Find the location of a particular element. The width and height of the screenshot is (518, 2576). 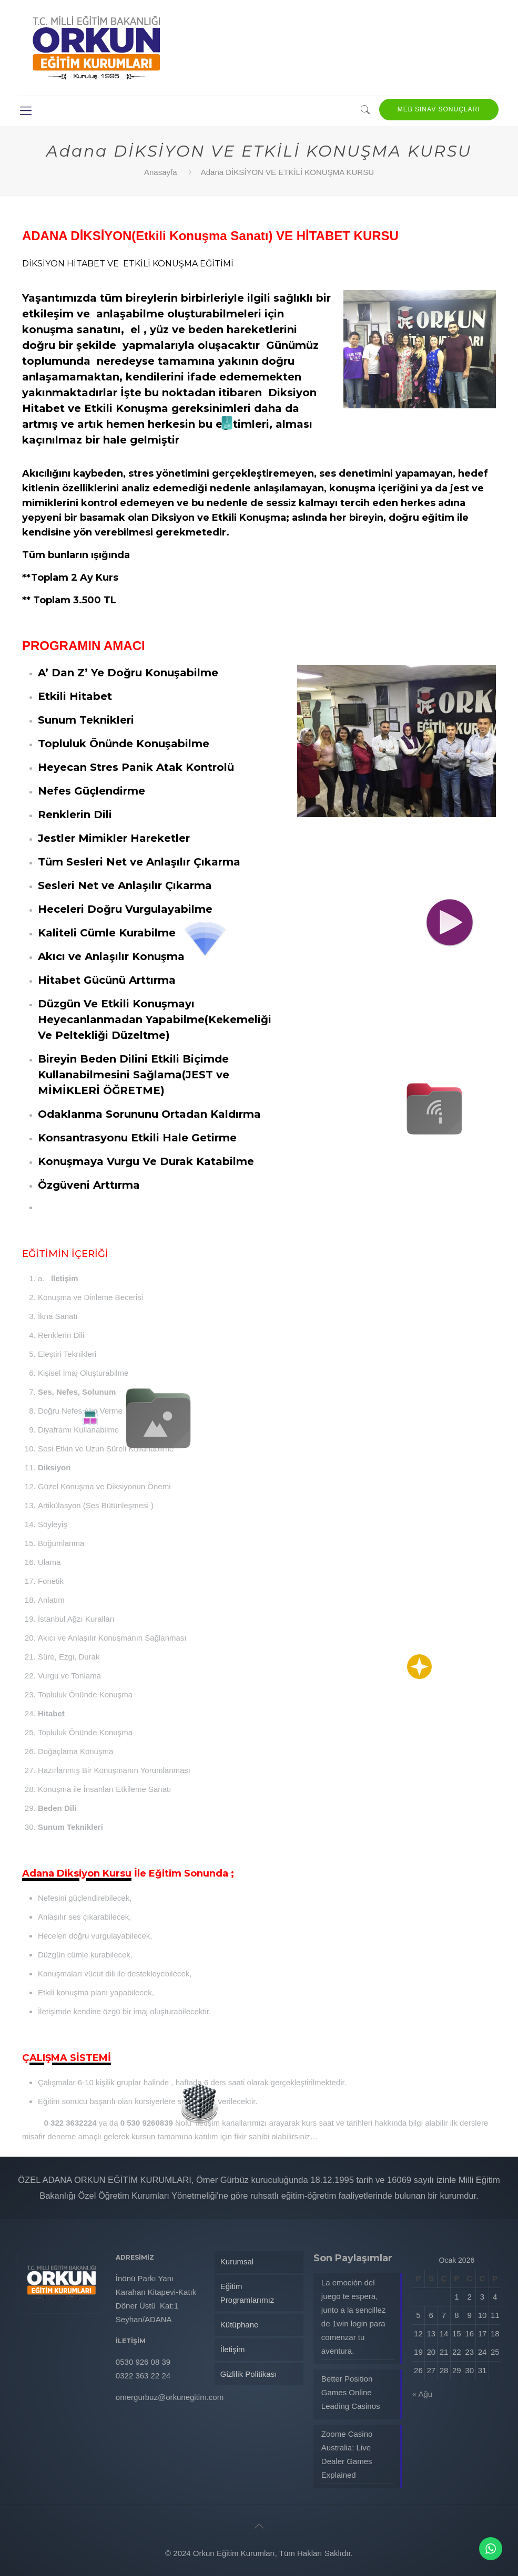

open insync cloud sync folder is located at coordinates (434, 1109).